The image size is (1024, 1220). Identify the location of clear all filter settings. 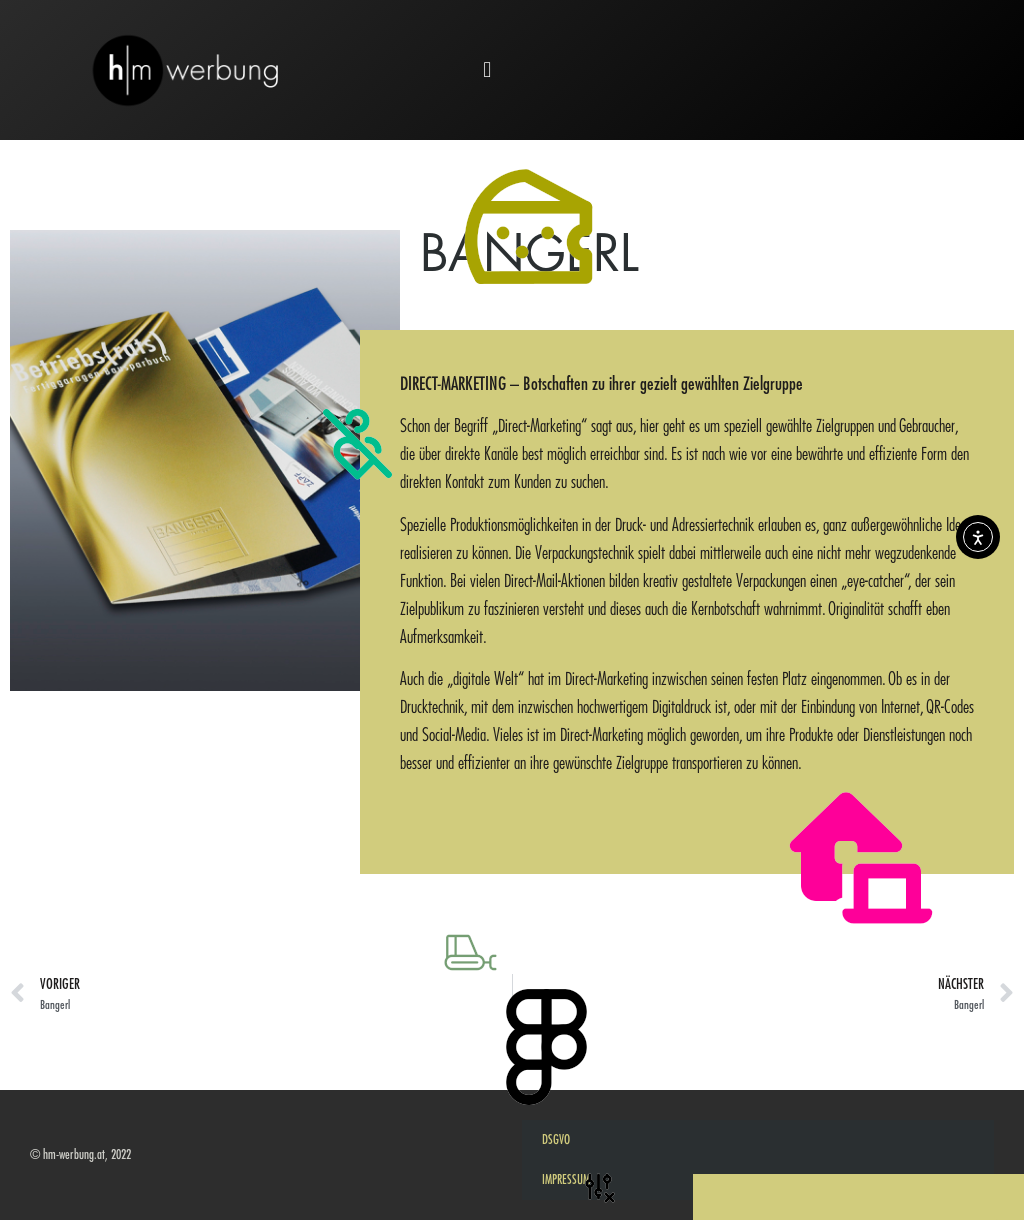
(598, 1186).